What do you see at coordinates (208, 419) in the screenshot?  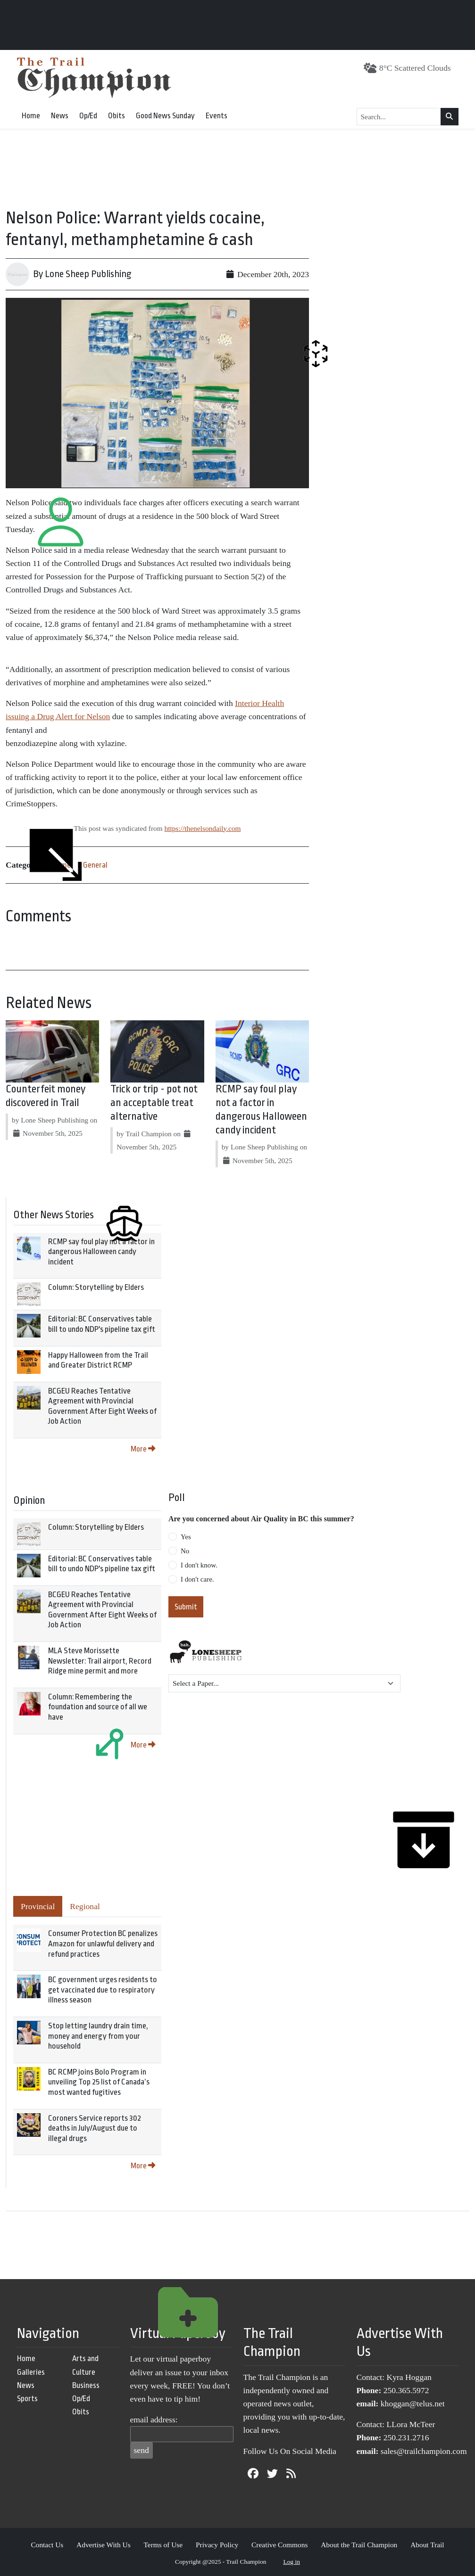 I see `save this location to favorites` at bounding box center [208, 419].